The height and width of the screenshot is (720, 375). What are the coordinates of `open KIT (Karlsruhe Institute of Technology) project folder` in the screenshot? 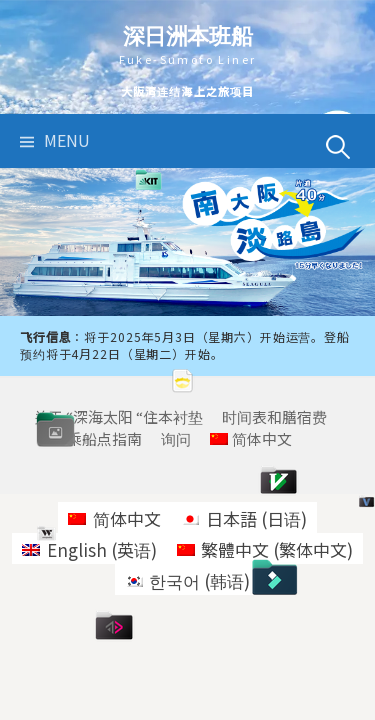 It's located at (148, 180).